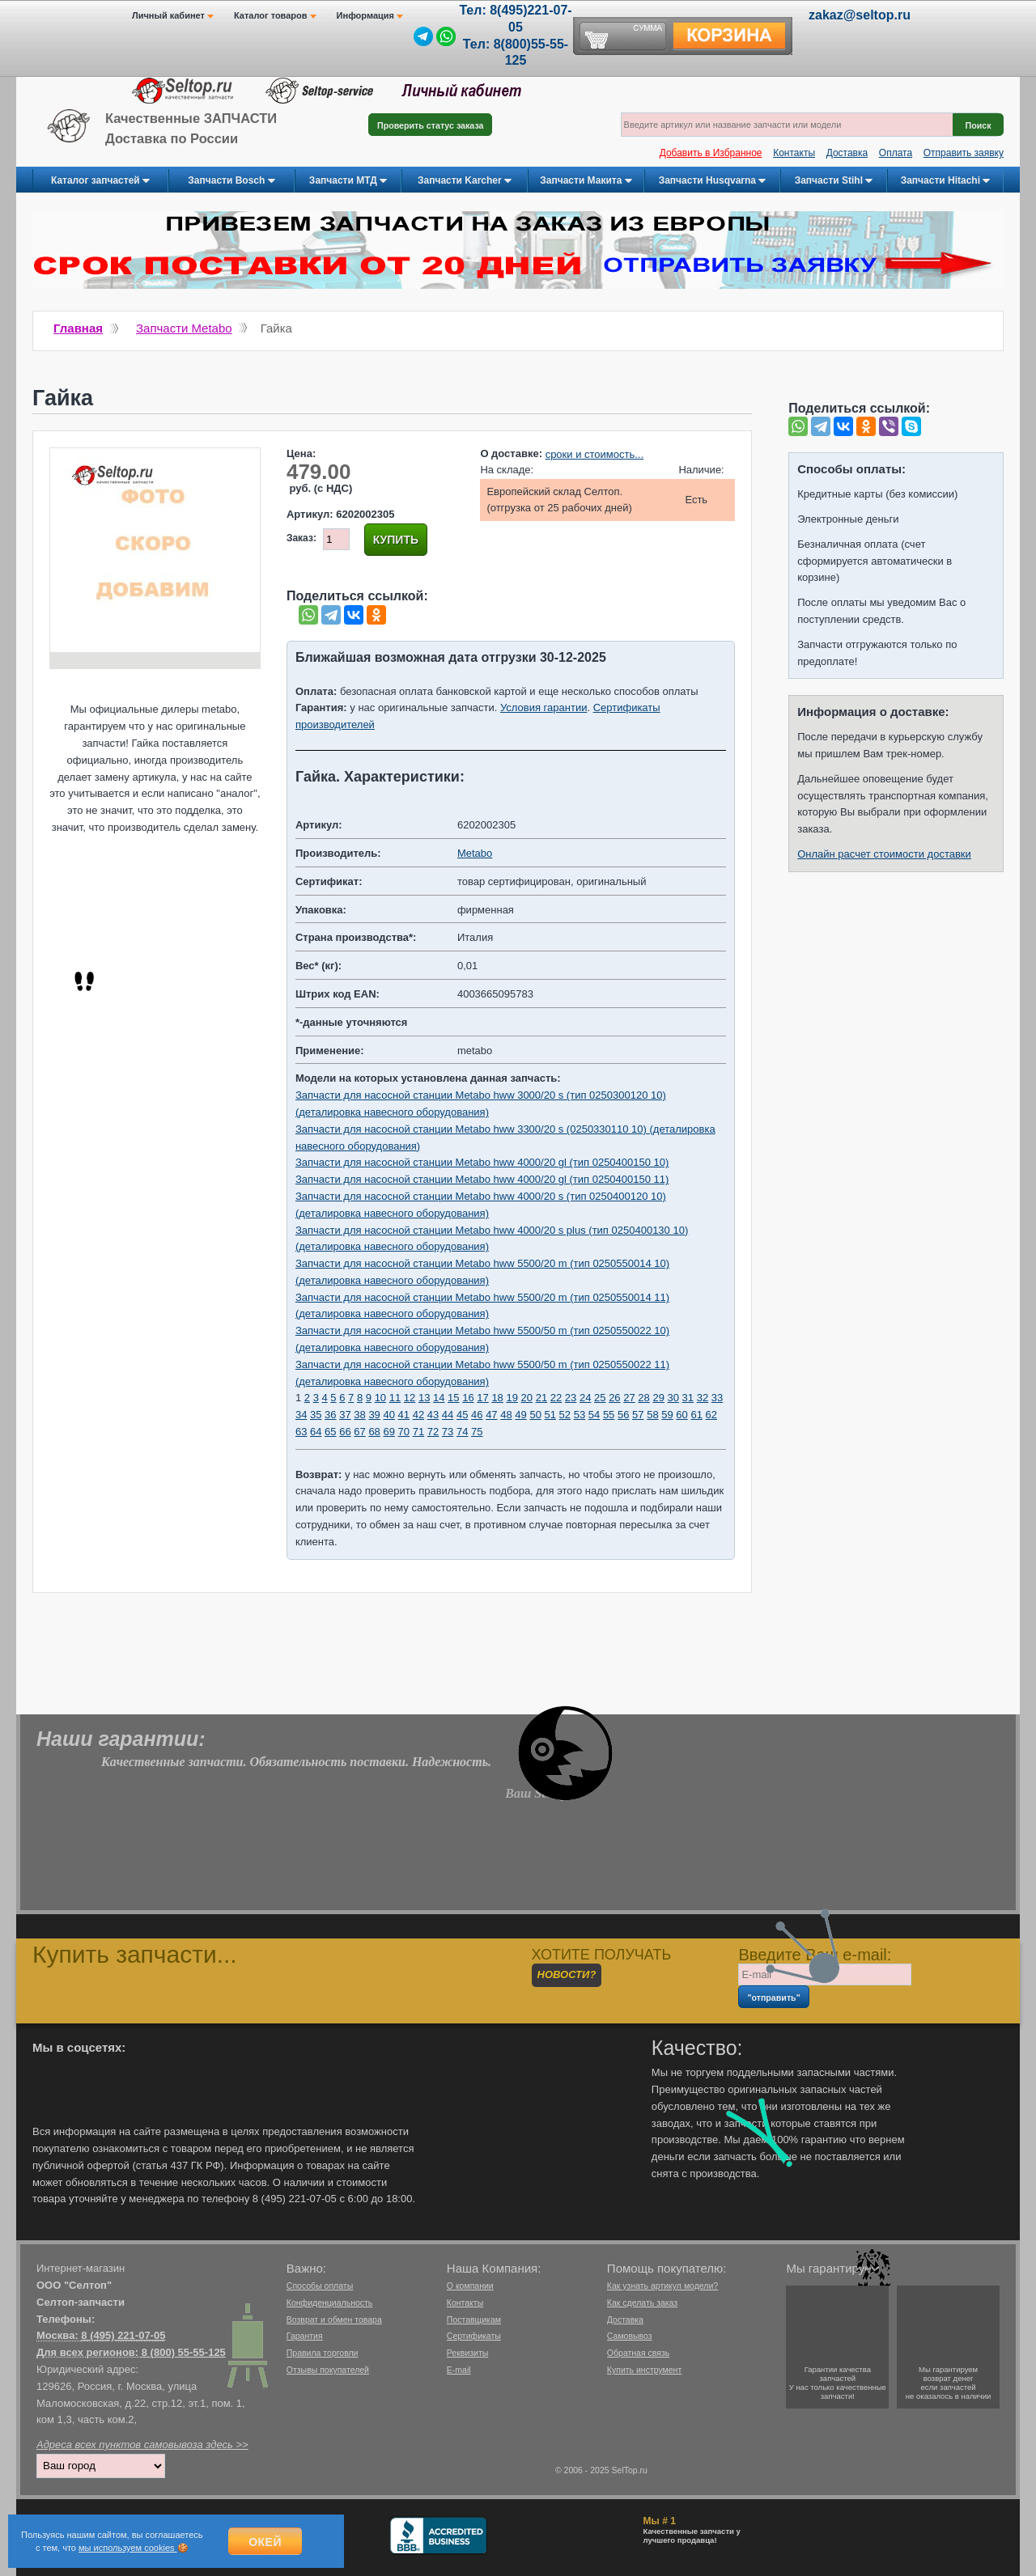 This screenshot has width=1036, height=2576. Describe the element at coordinates (759, 2133) in the screenshot. I see `dowsing or divination tool in a game interface` at that location.